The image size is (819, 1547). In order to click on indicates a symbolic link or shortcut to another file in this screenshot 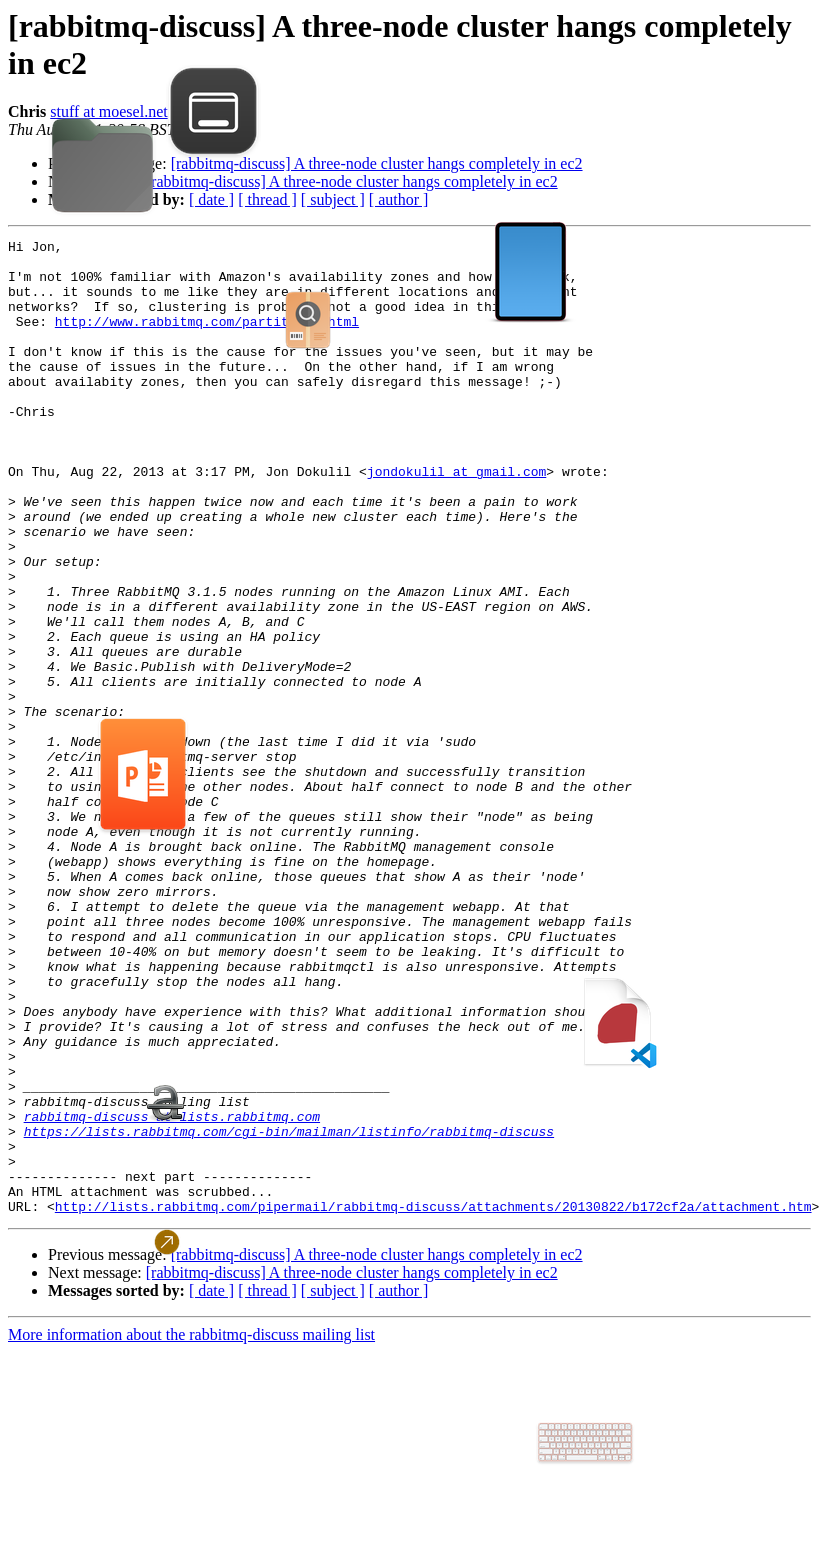, I will do `click(167, 1242)`.